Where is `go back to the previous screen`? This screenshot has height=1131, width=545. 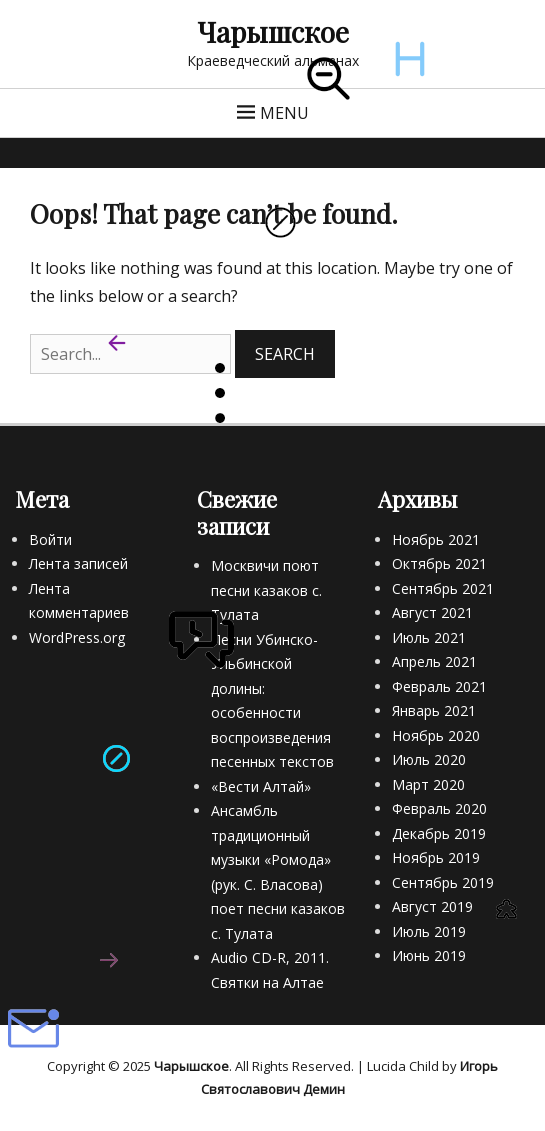
go back to the previous screen is located at coordinates (117, 343).